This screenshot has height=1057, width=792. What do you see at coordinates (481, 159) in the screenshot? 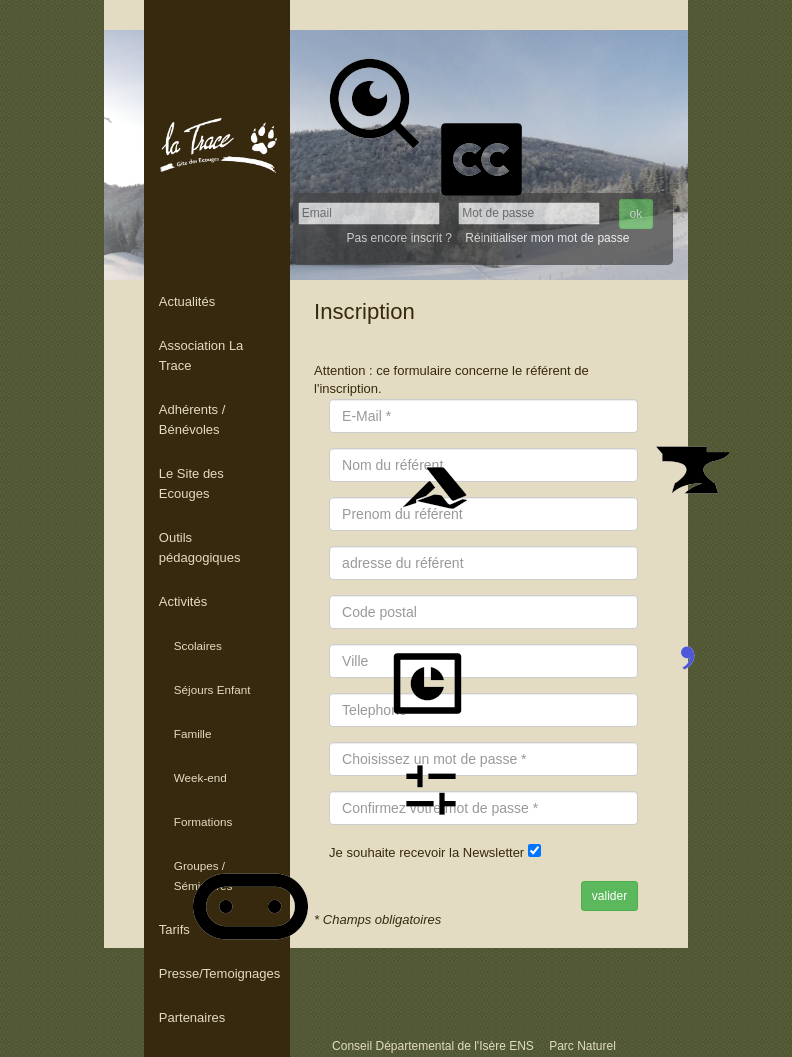
I see `enable closed captions for video content` at bounding box center [481, 159].